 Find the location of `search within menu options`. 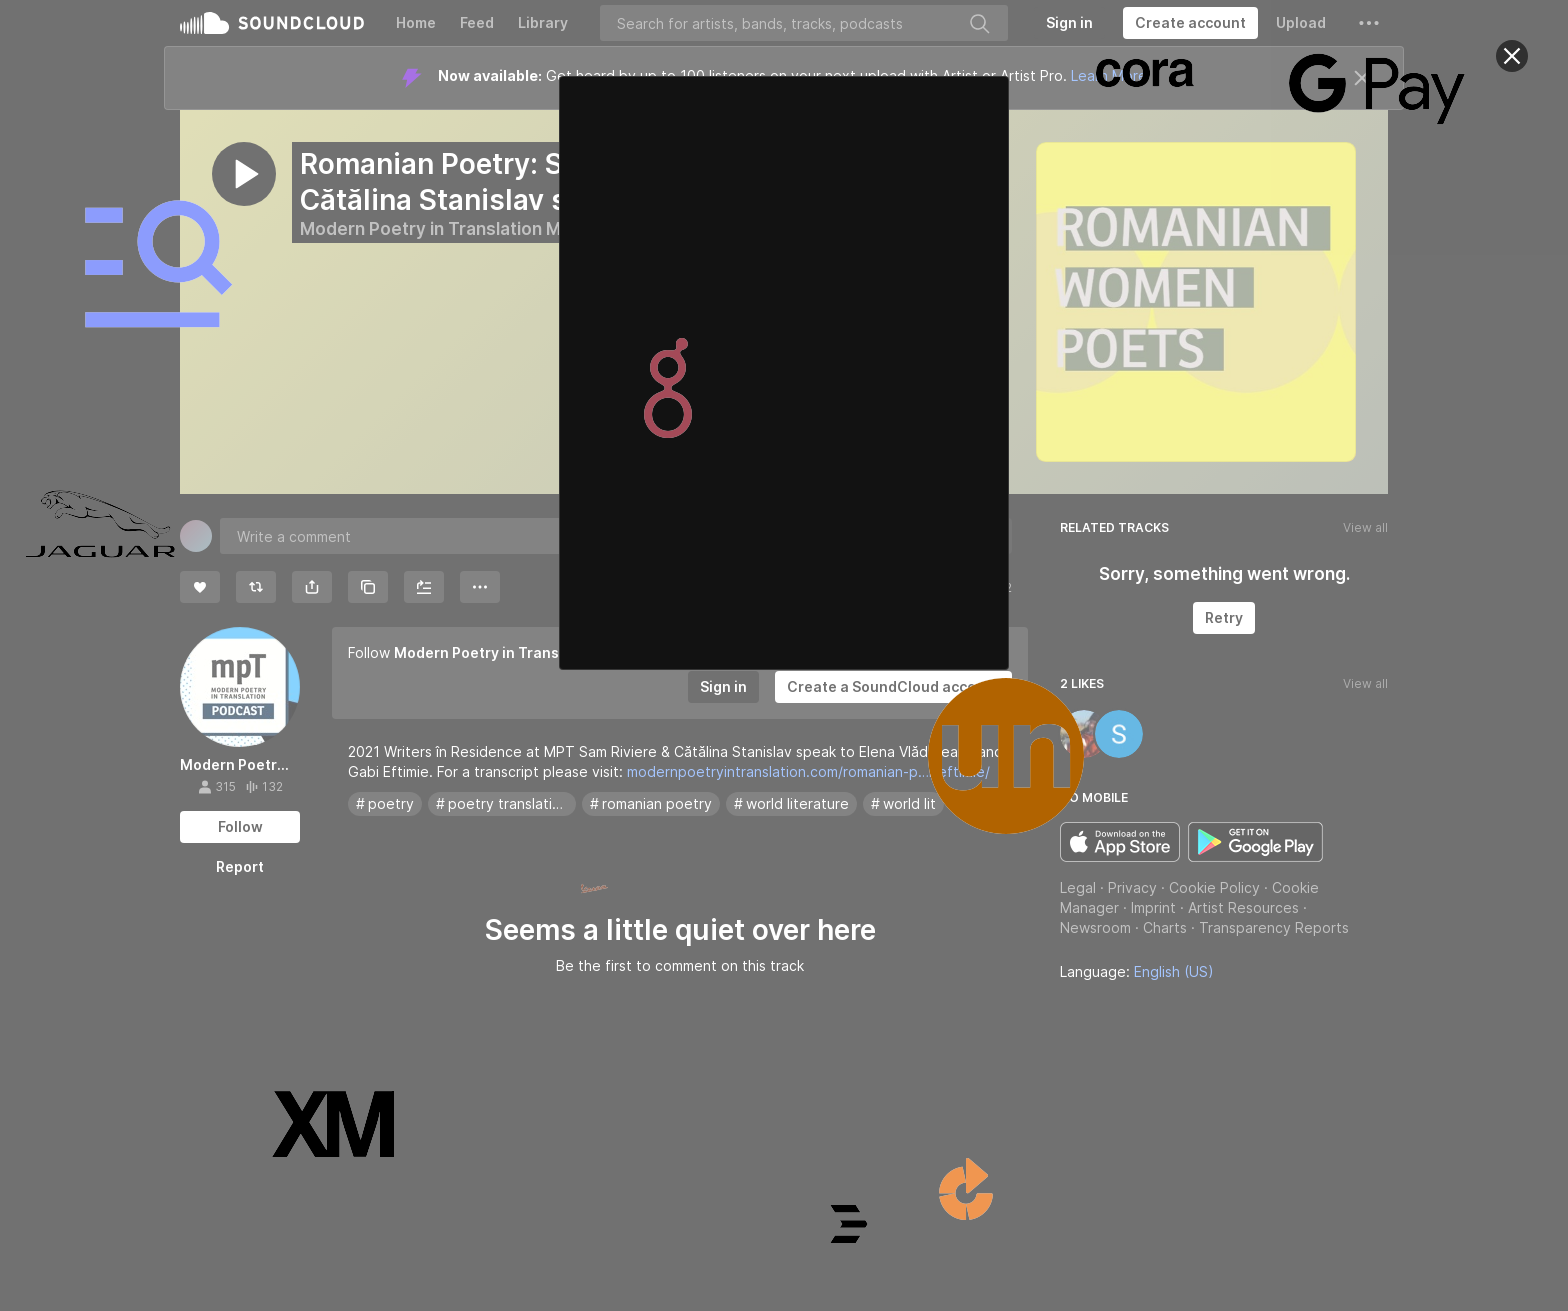

search within menu options is located at coordinates (152, 267).